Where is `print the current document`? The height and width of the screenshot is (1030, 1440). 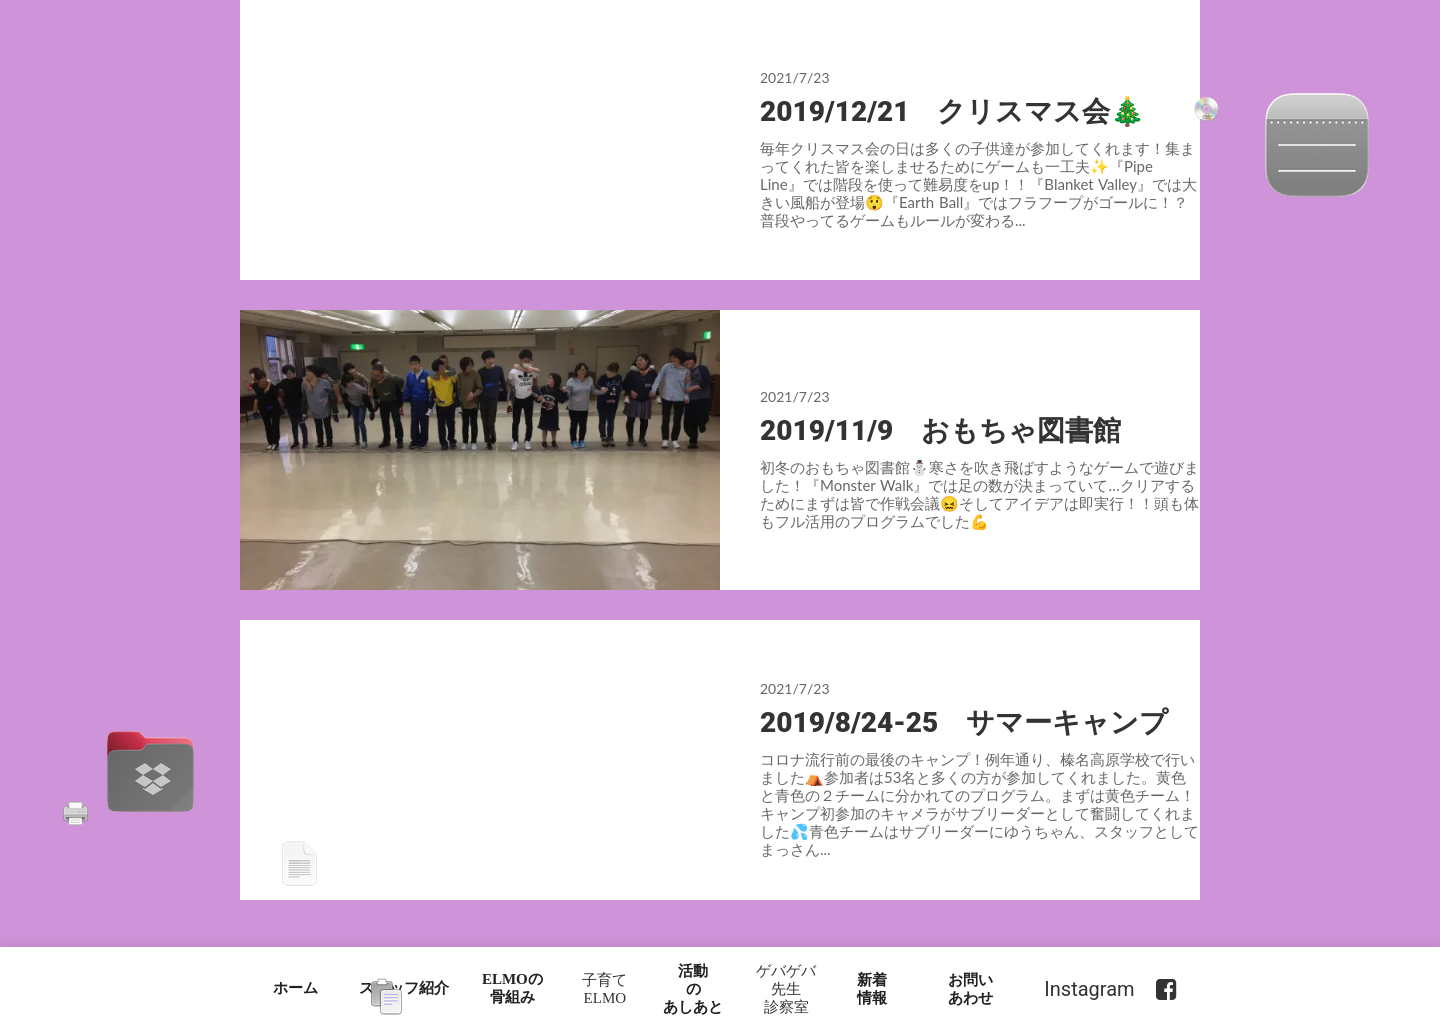 print the current document is located at coordinates (75, 813).